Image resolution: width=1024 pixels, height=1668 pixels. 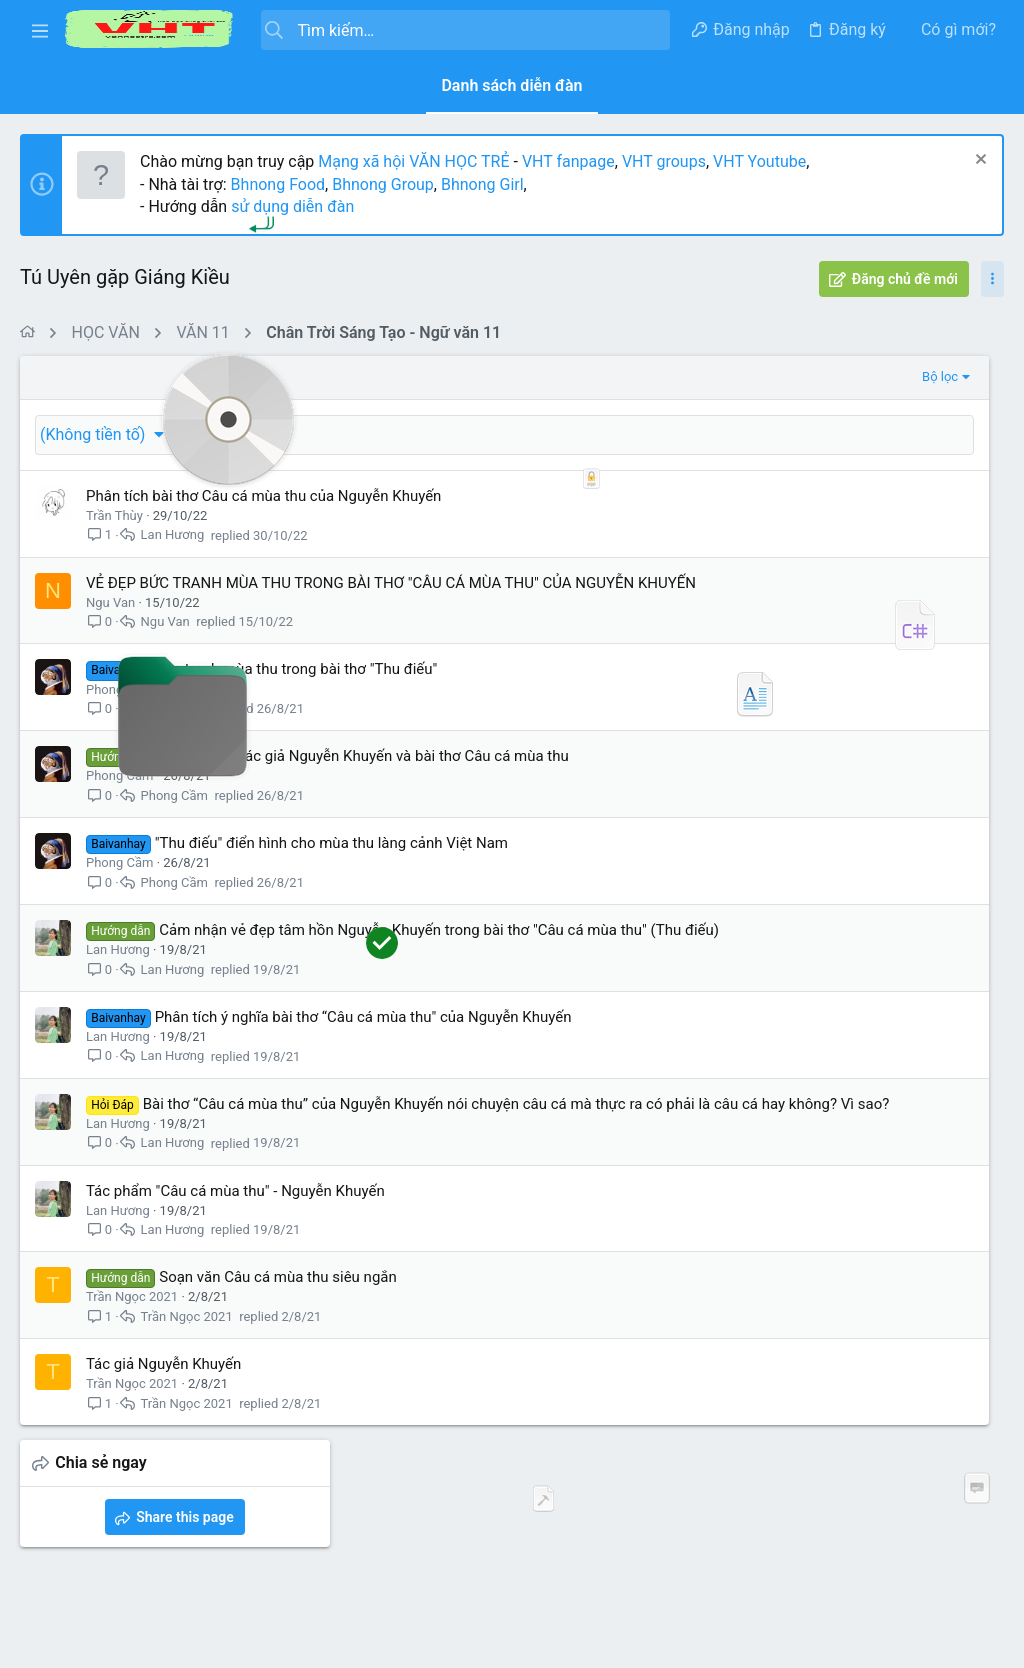 What do you see at coordinates (591, 478) in the screenshot?
I see `indicates a PGP-encrypted file` at bounding box center [591, 478].